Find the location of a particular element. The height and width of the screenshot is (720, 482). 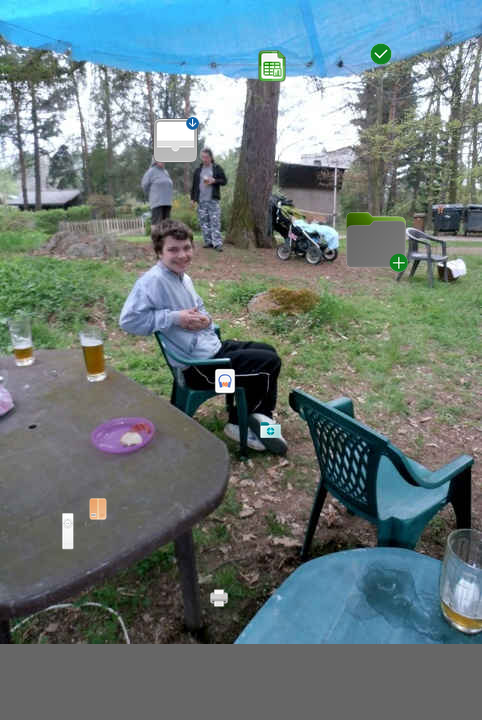

an audacity audio project file is located at coordinates (225, 381).